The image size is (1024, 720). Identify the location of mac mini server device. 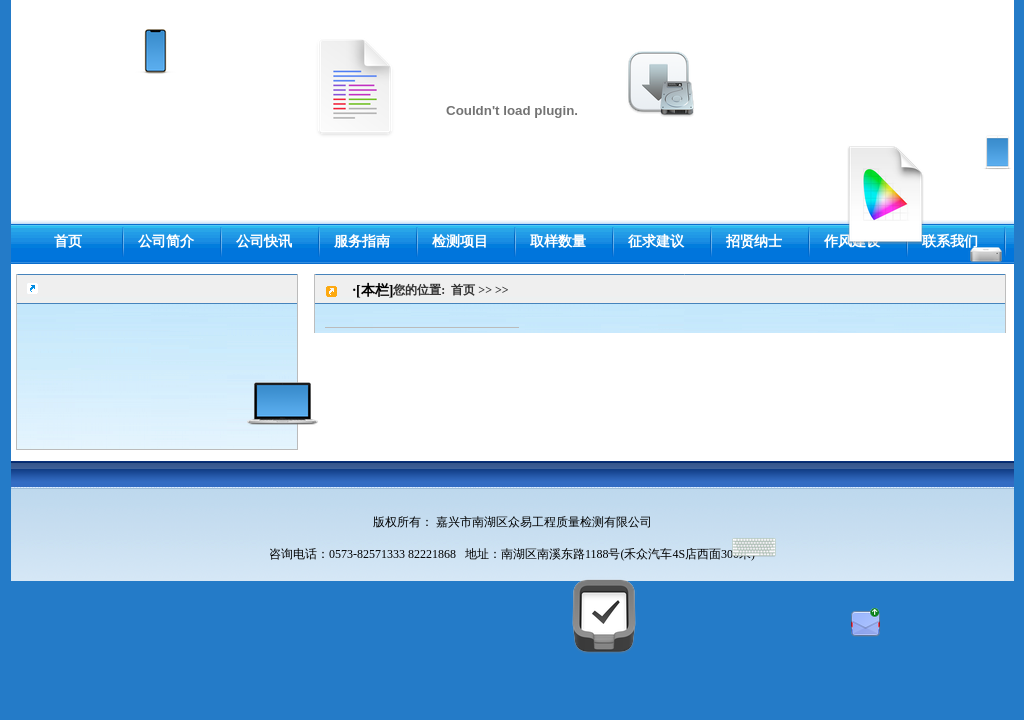
(986, 252).